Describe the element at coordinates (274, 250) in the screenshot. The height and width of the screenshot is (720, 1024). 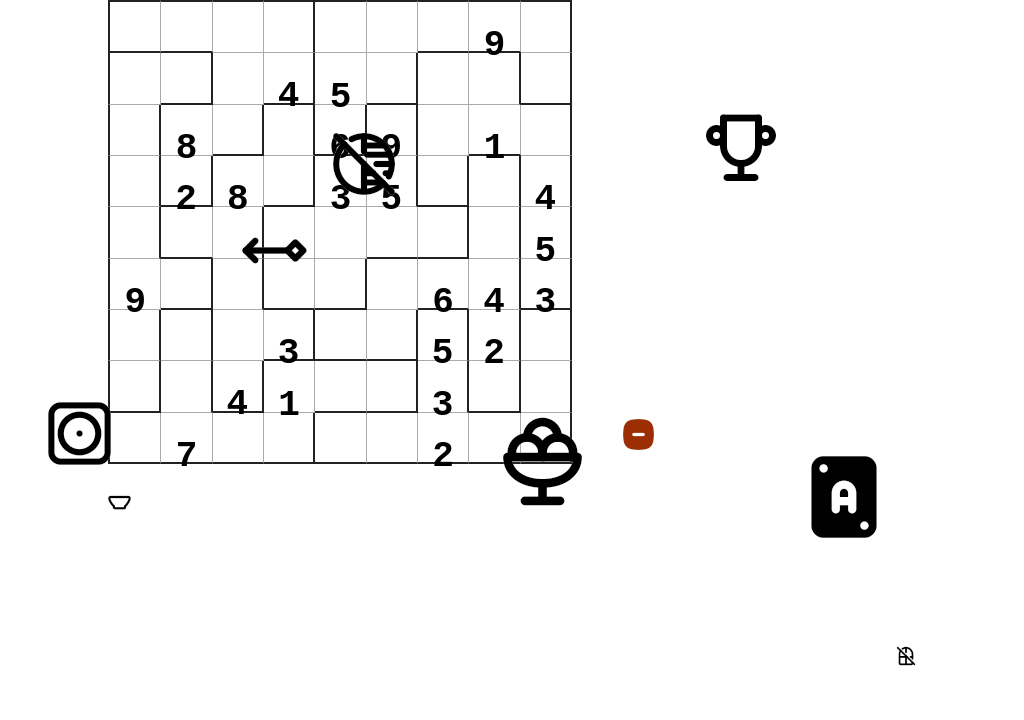
I see `navigate back to previous step` at that location.